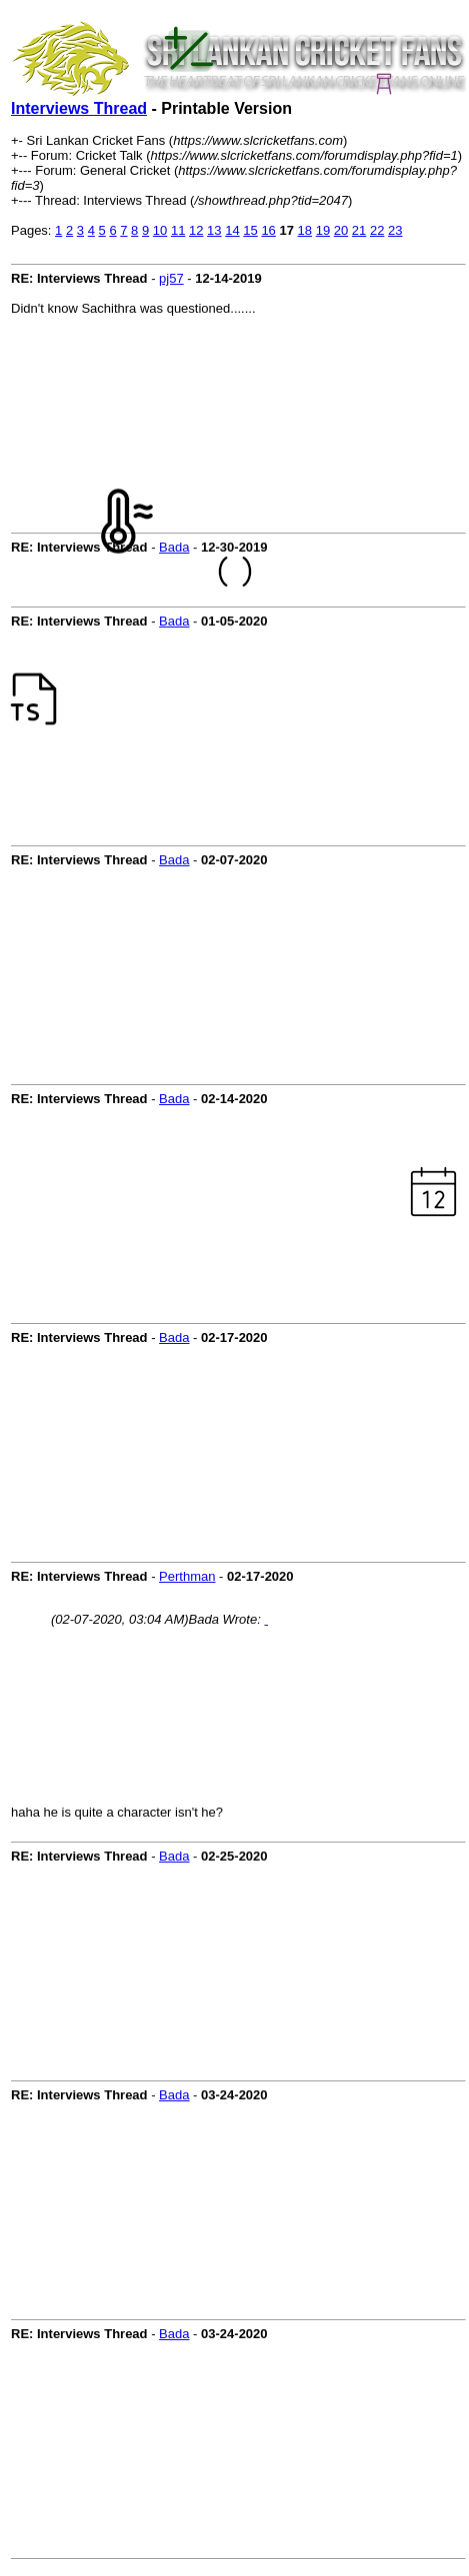 This screenshot has height=2576, width=469. I want to click on indicates high temperature or heat warning, so click(120, 521).